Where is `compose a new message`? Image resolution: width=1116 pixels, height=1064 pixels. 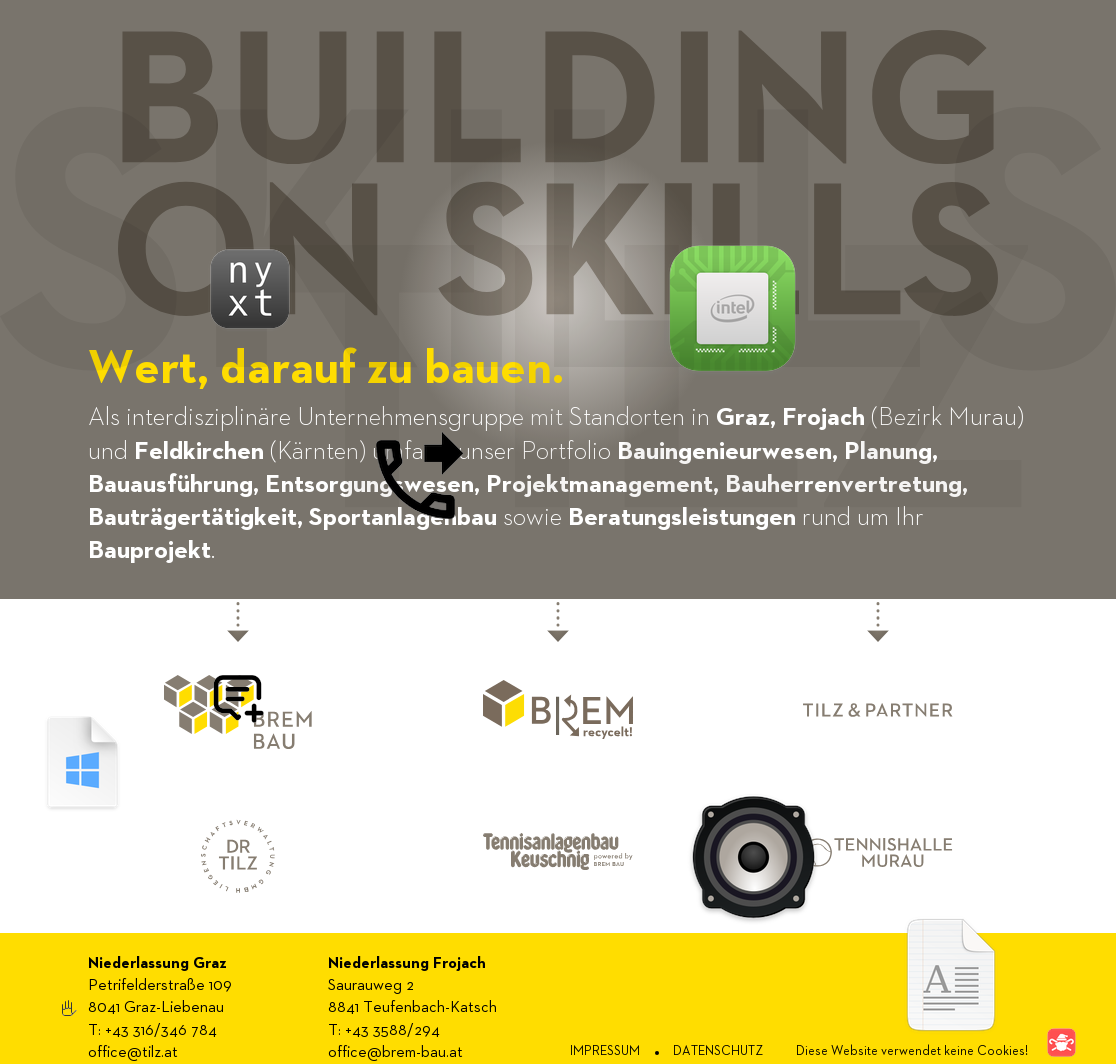
compose a new message is located at coordinates (237, 696).